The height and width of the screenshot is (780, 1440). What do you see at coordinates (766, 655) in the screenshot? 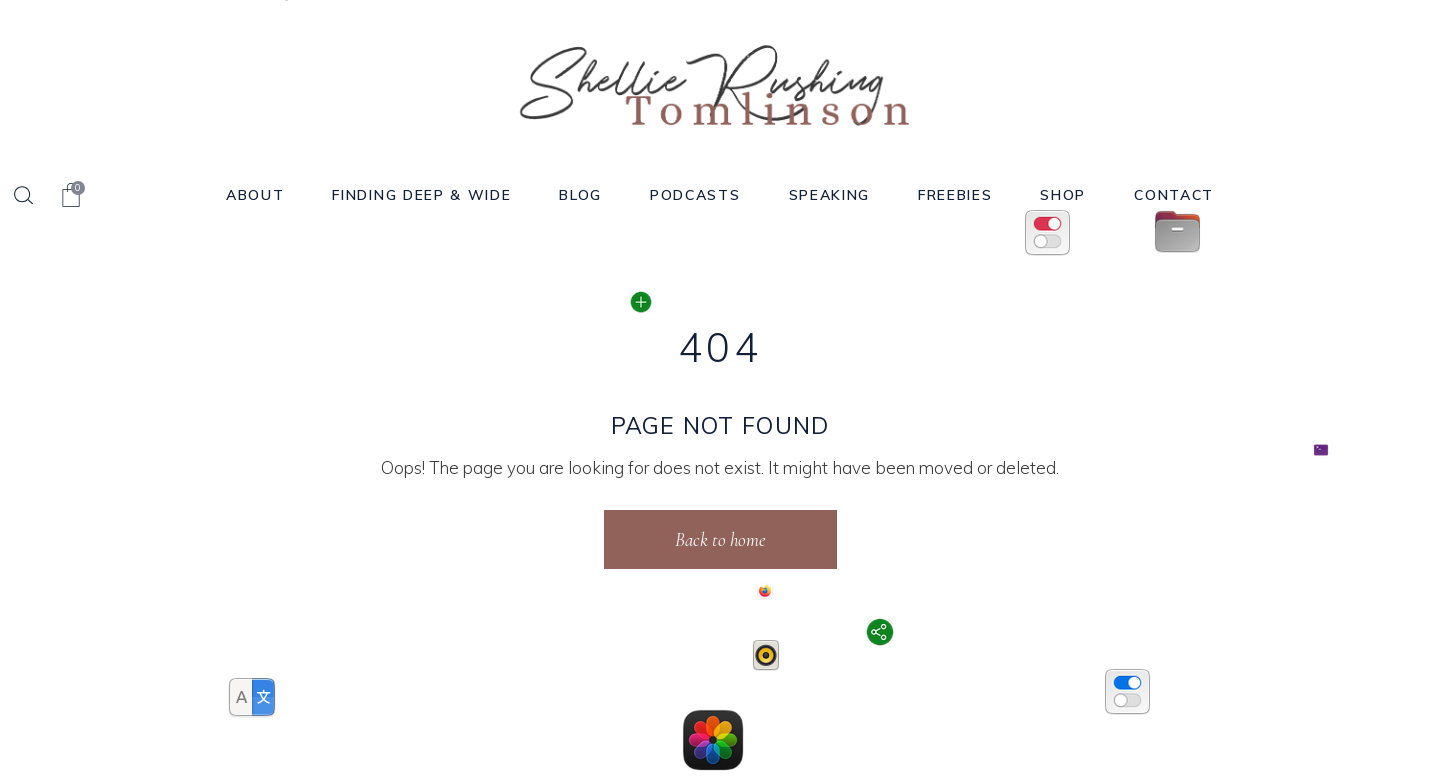
I see `open rhythmbox music player` at bounding box center [766, 655].